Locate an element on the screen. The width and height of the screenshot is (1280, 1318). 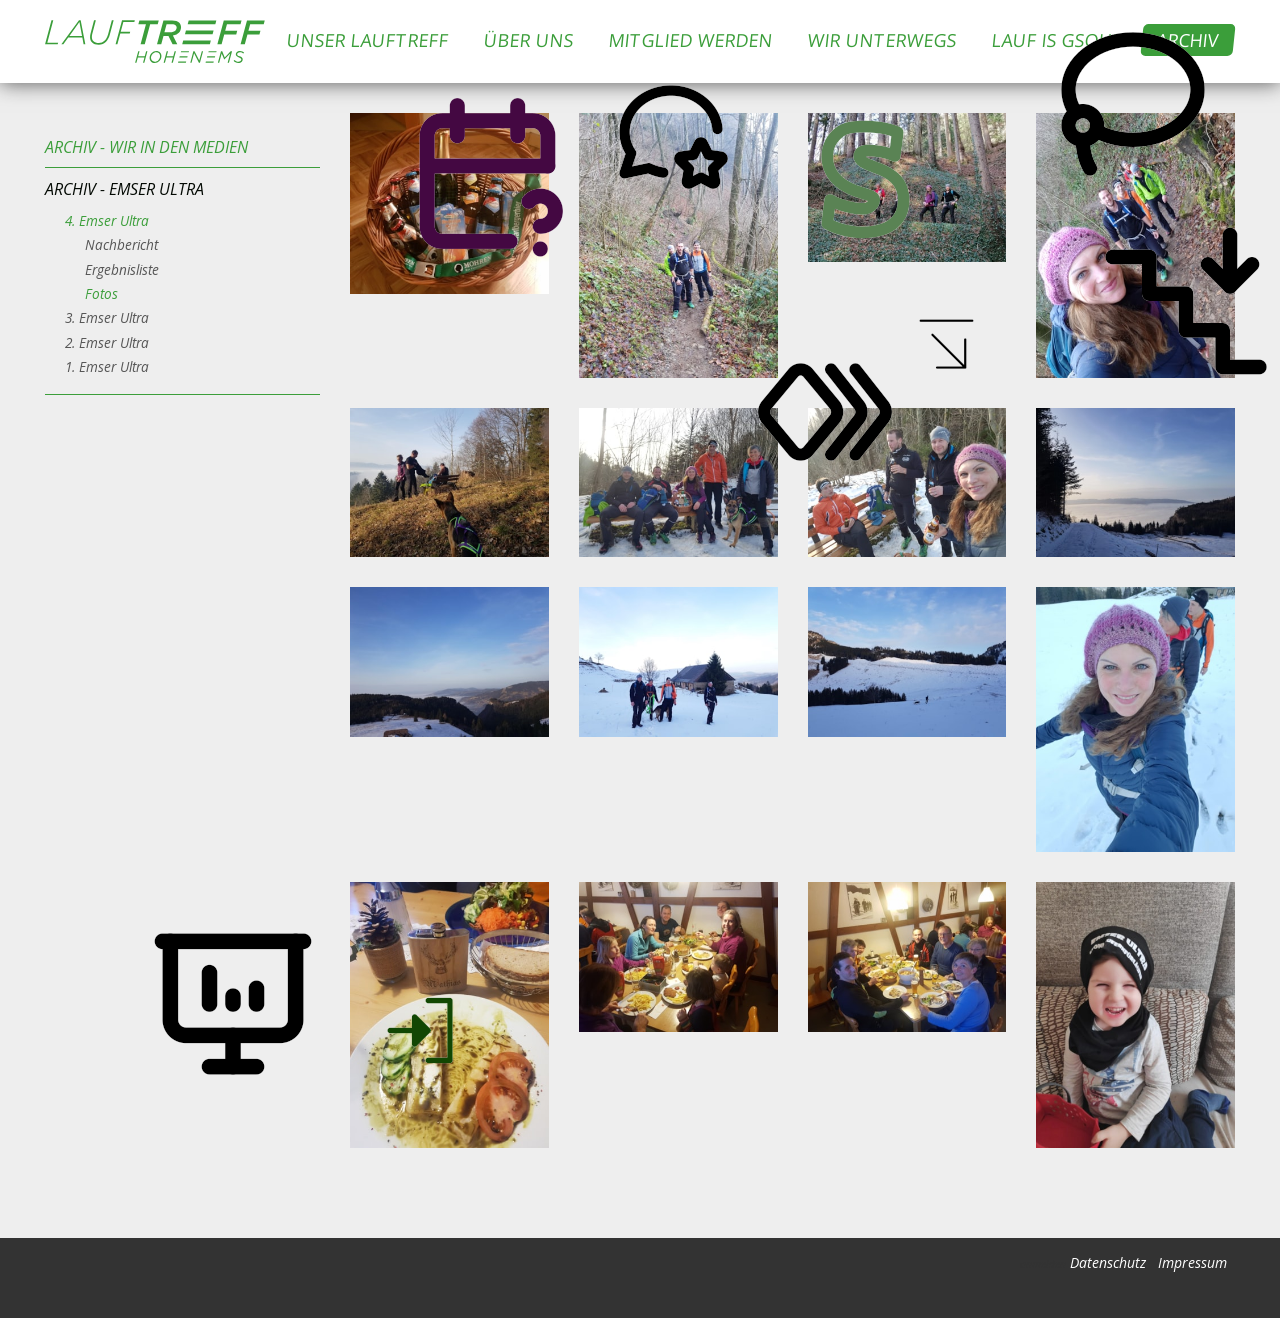
check for unconfirmed or pending events is located at coordinates (487, 173).